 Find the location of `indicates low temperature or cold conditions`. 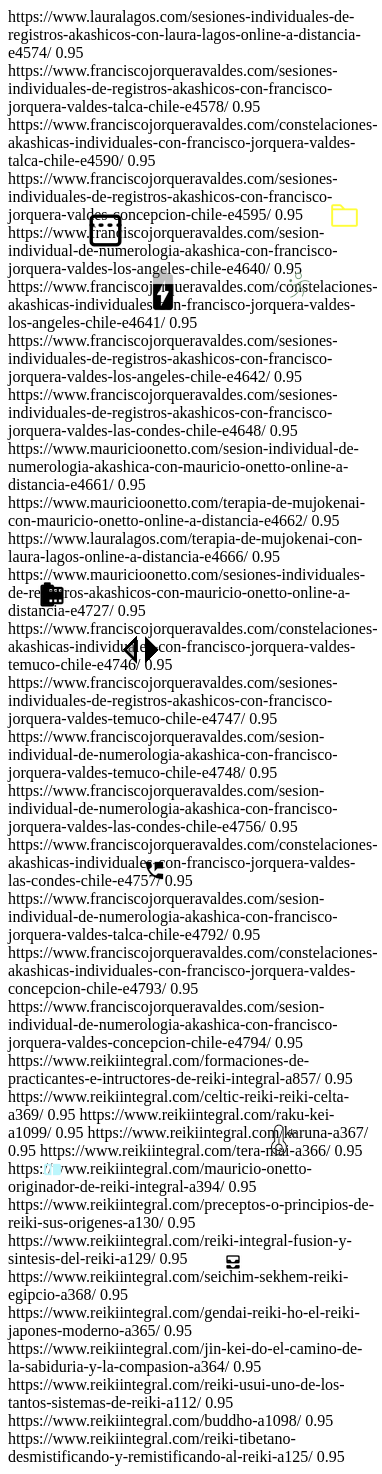

indicates low temperature or cold conditions is located at coordinates (280, 1140).